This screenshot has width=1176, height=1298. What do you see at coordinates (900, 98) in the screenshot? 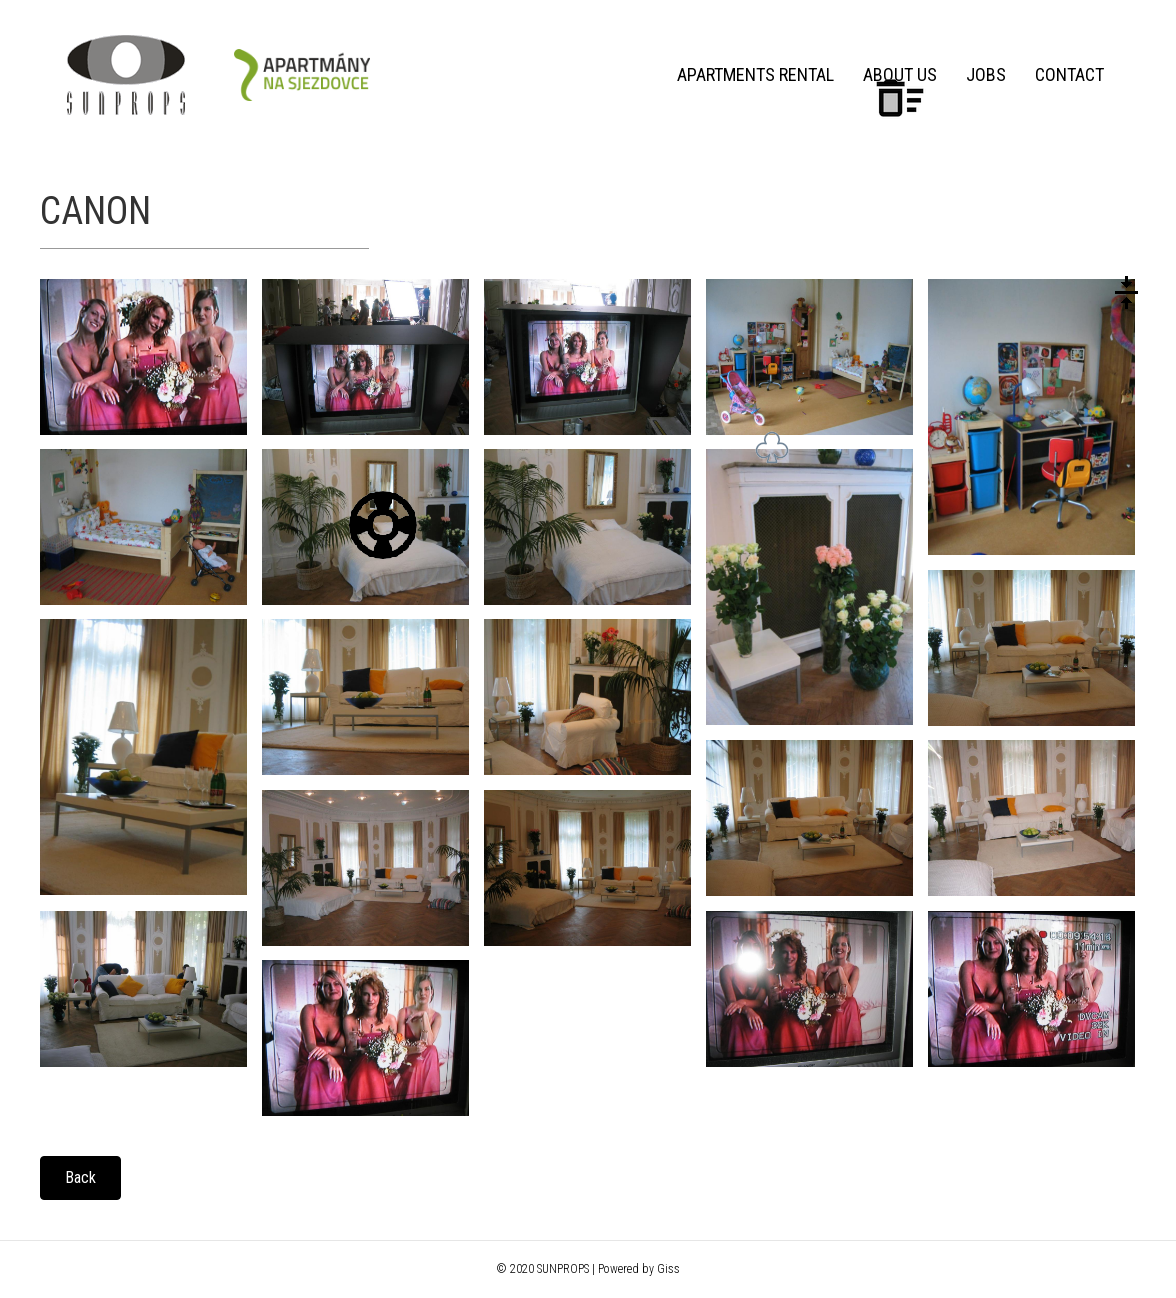
I see `bulk delete selected items` at bounding box center [900, 98].